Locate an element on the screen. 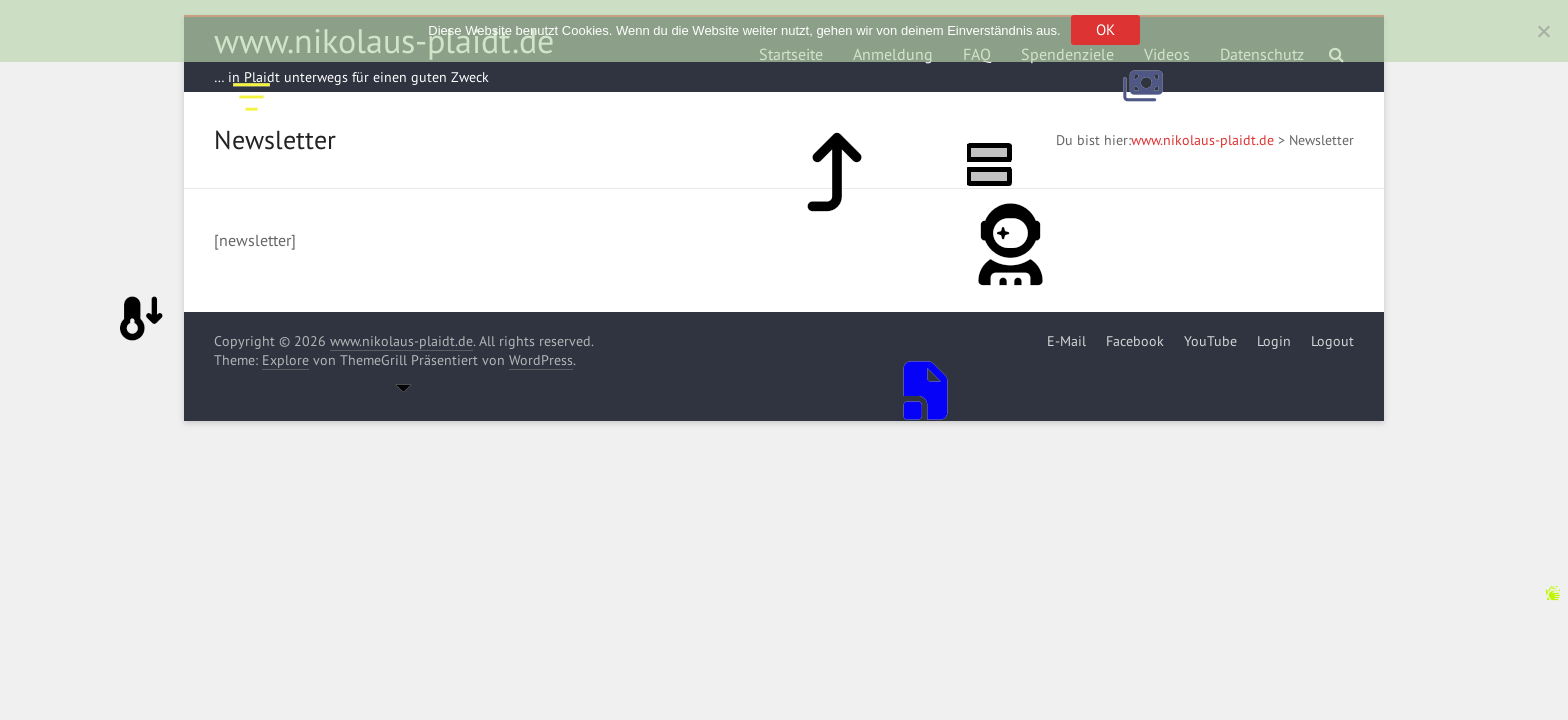  indicates temperature is decreasing is located at coordinates (140, 318).